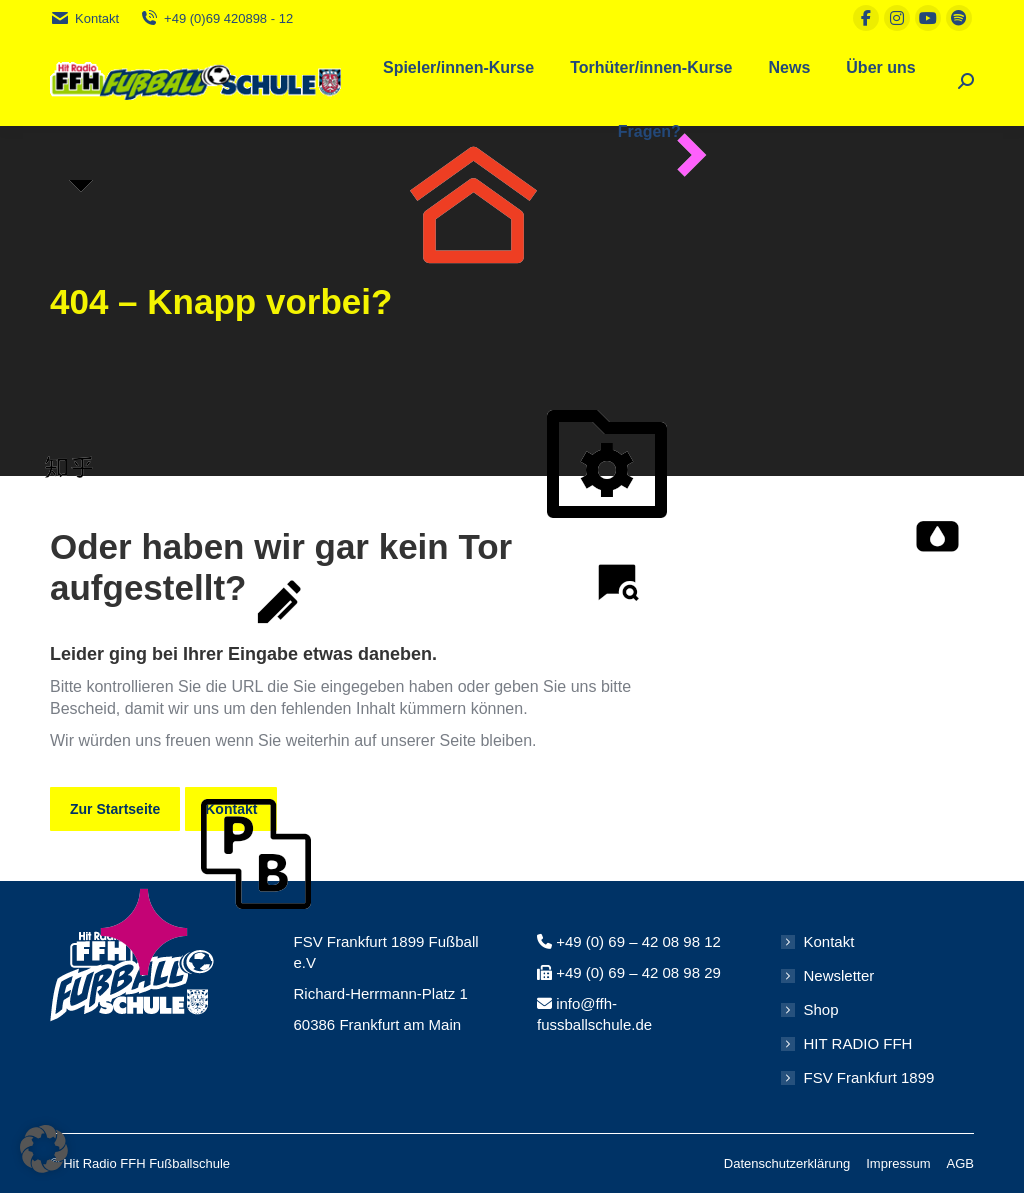  What do you see at coordinates (937, 537) in the screenshot?
I see `lumon industries logo from the TV series severance` at bounding box center [937, 537].